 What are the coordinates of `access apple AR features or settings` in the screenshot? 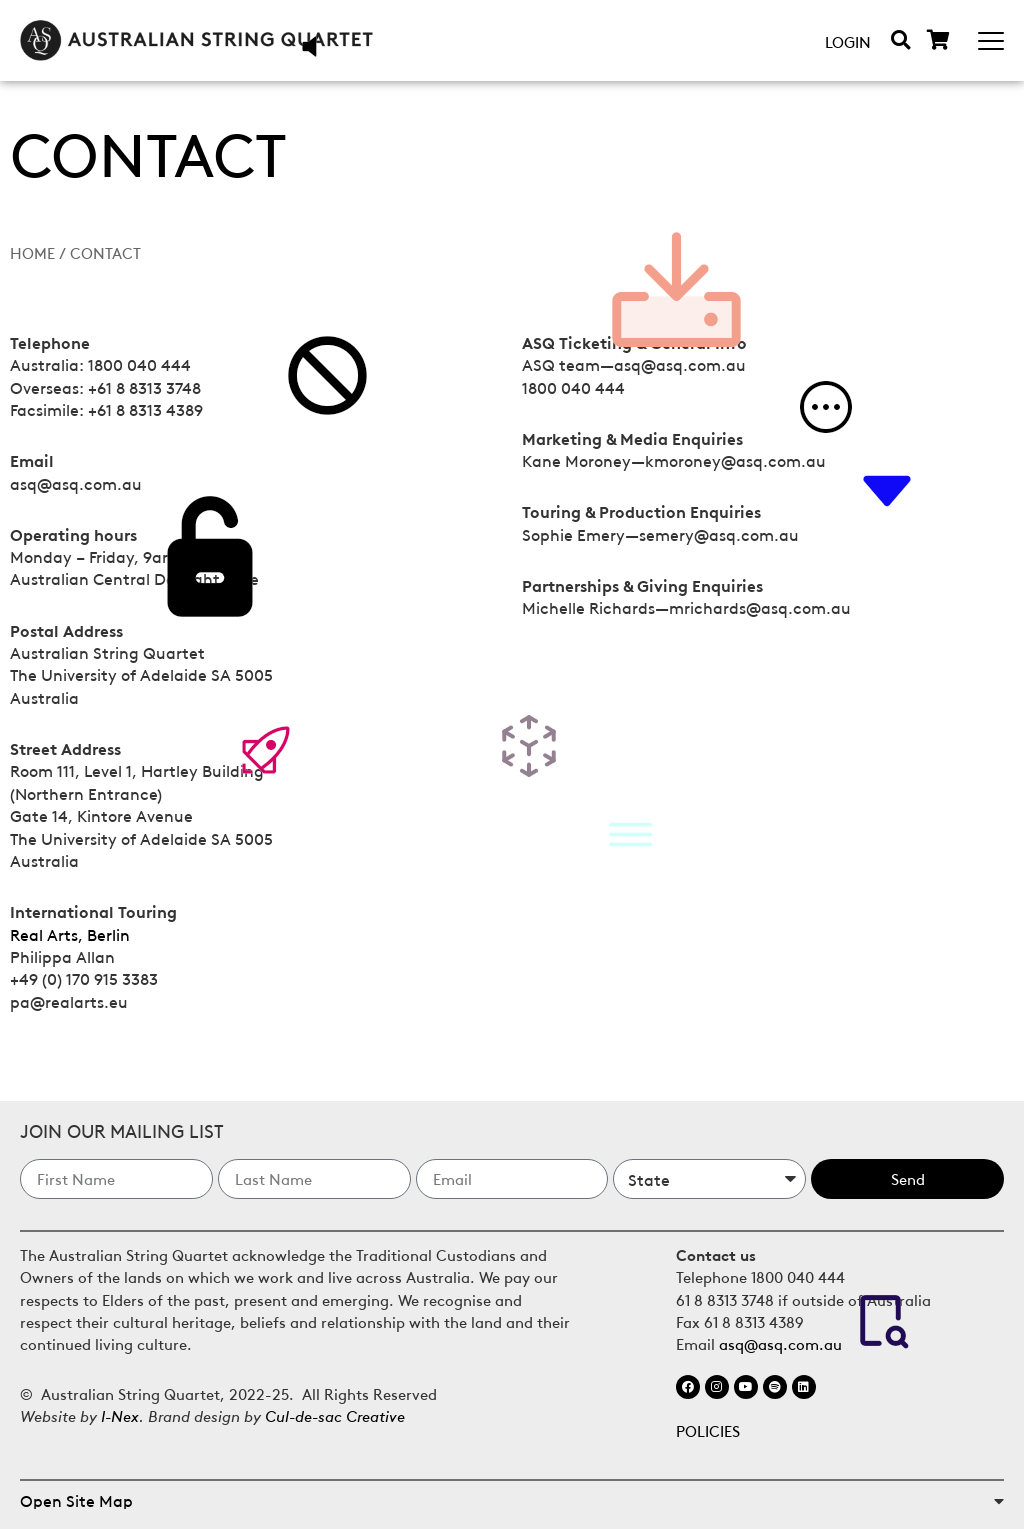 It's located at (529, 746).